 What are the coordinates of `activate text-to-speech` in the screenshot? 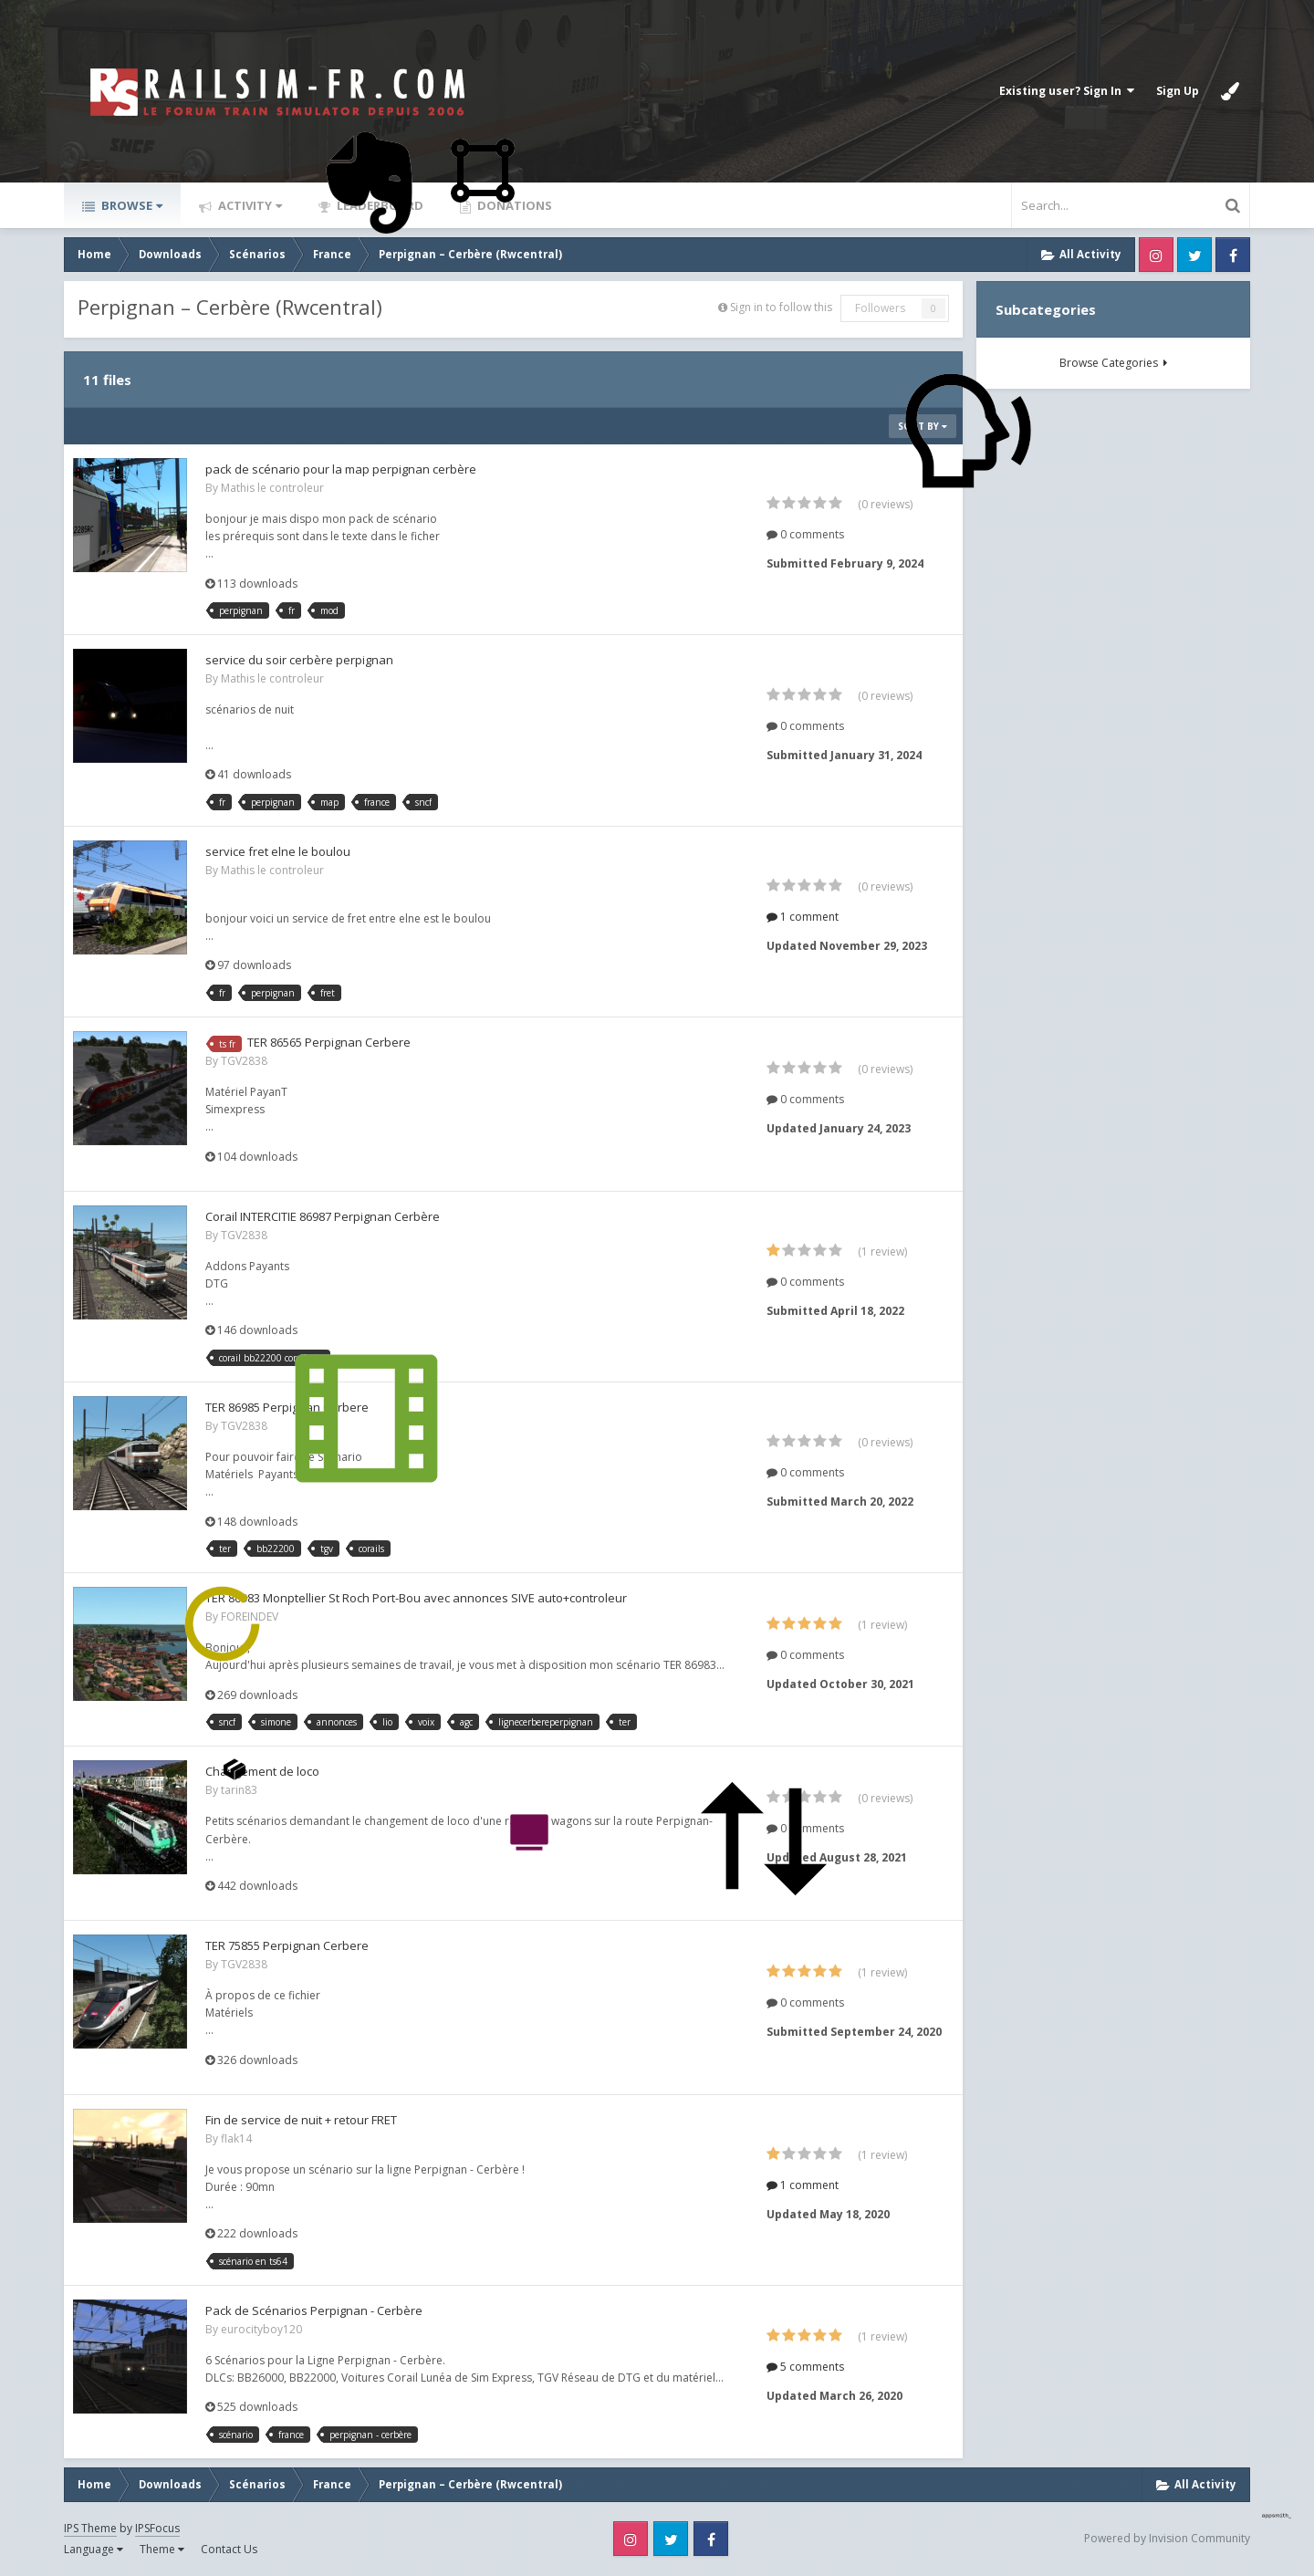 It's located at (968, 431).